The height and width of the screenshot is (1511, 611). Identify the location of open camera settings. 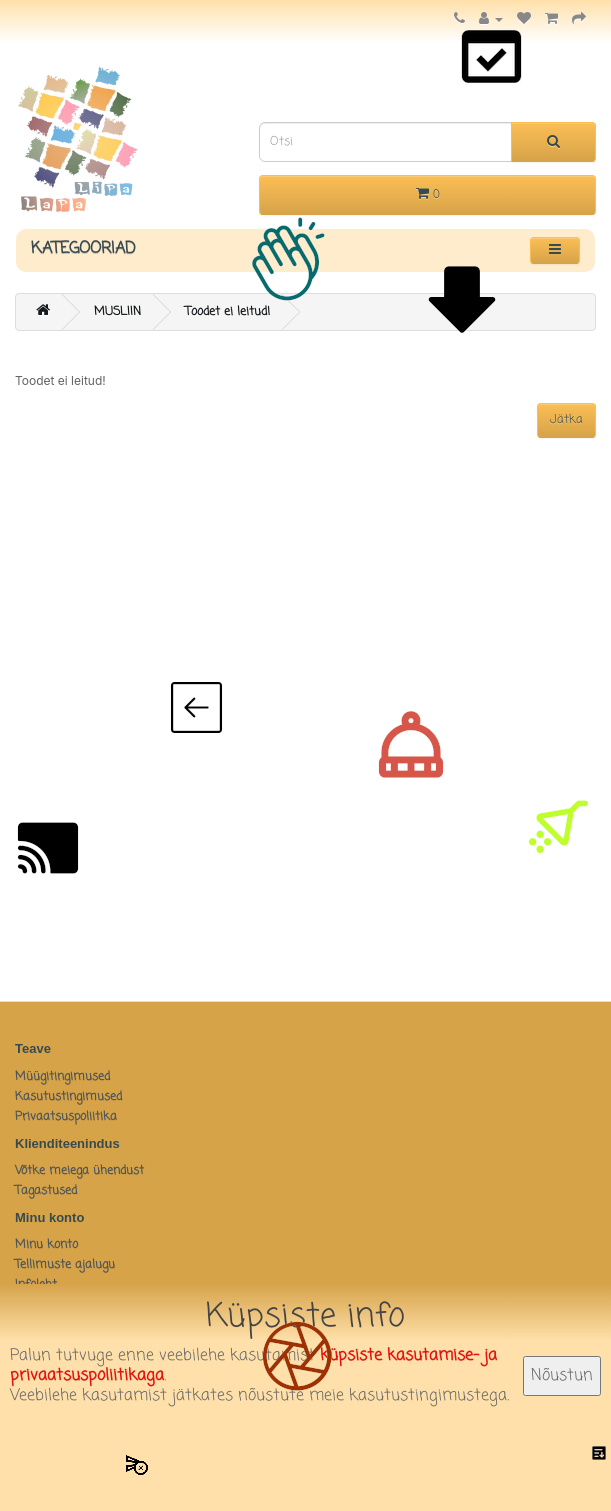
(297, 1356).